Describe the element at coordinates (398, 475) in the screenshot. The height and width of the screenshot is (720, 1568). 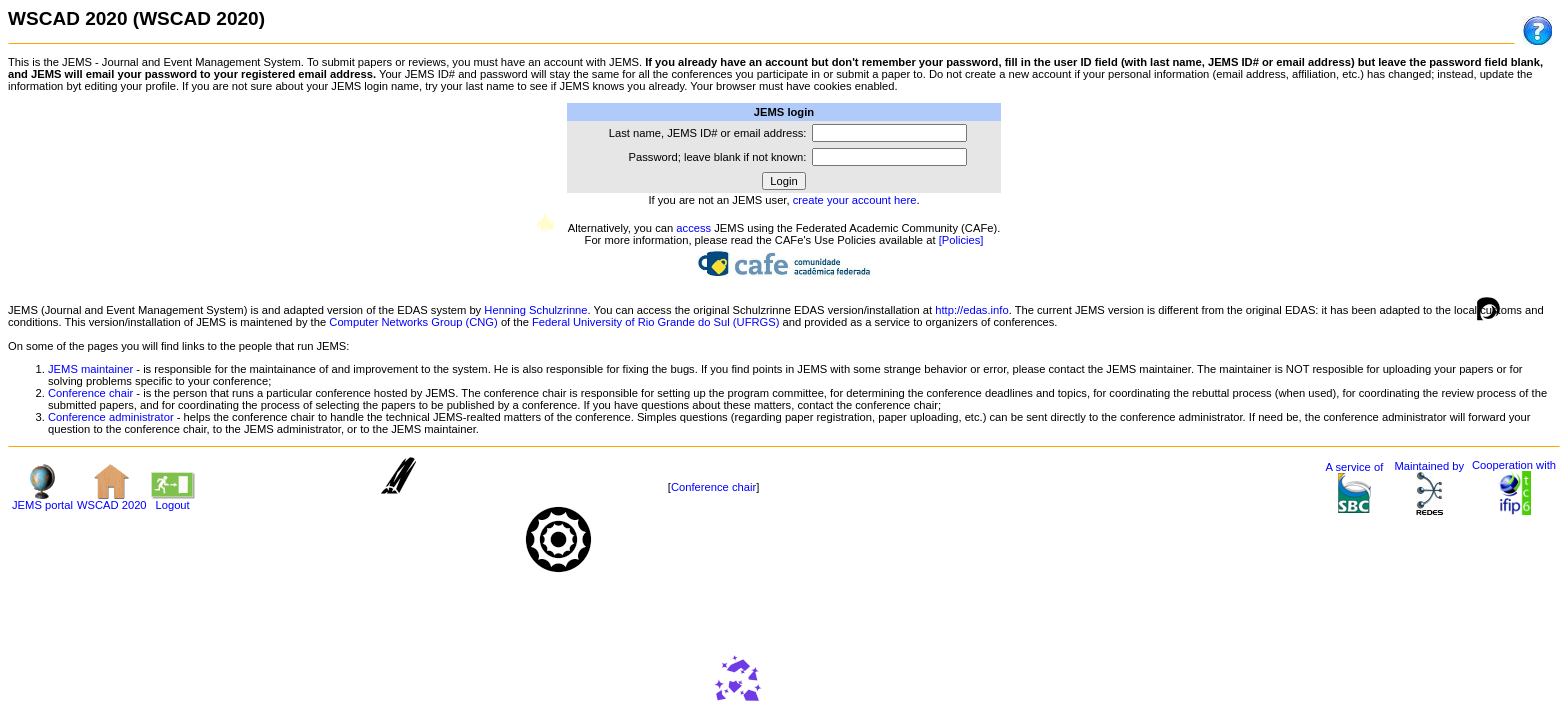
I see `wood or lumber resource in a crafting game` at that location.